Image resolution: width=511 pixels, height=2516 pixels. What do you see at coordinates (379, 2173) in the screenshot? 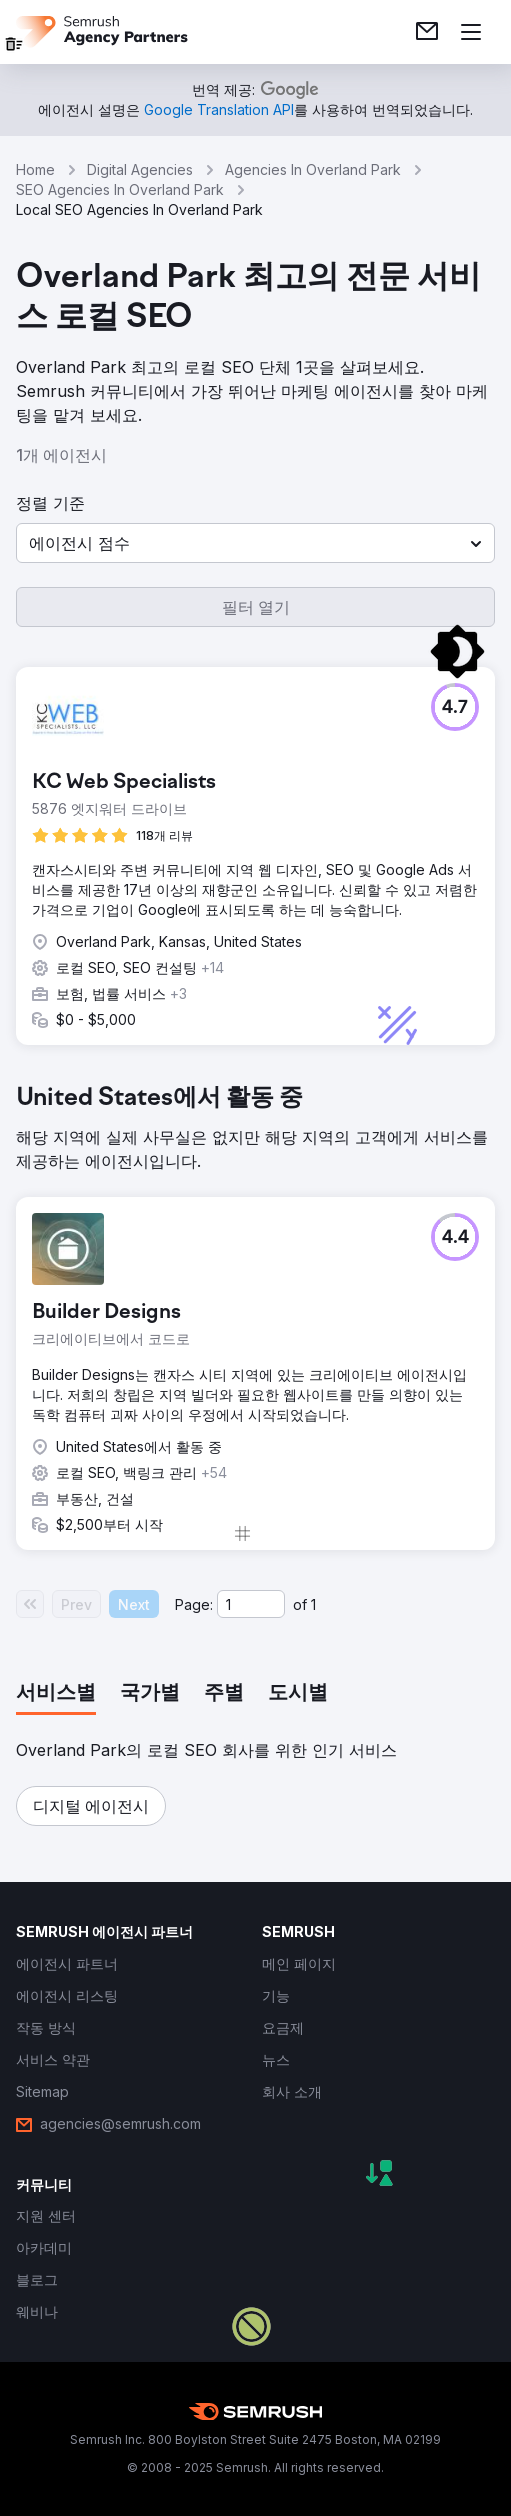
I see `sort items by shape in ascending order` at bounding box center [379, 2173].